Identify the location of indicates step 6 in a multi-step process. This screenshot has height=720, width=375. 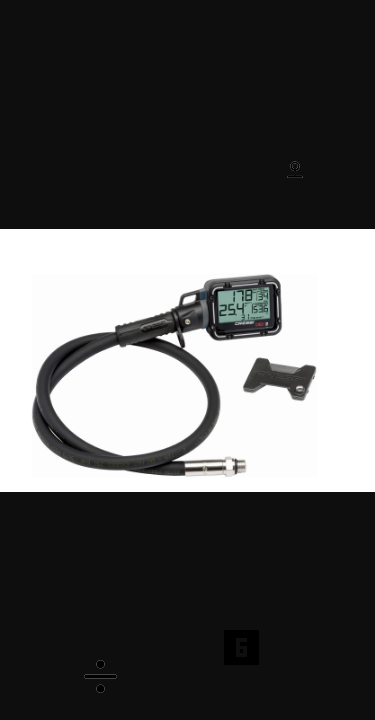
(241, 647).